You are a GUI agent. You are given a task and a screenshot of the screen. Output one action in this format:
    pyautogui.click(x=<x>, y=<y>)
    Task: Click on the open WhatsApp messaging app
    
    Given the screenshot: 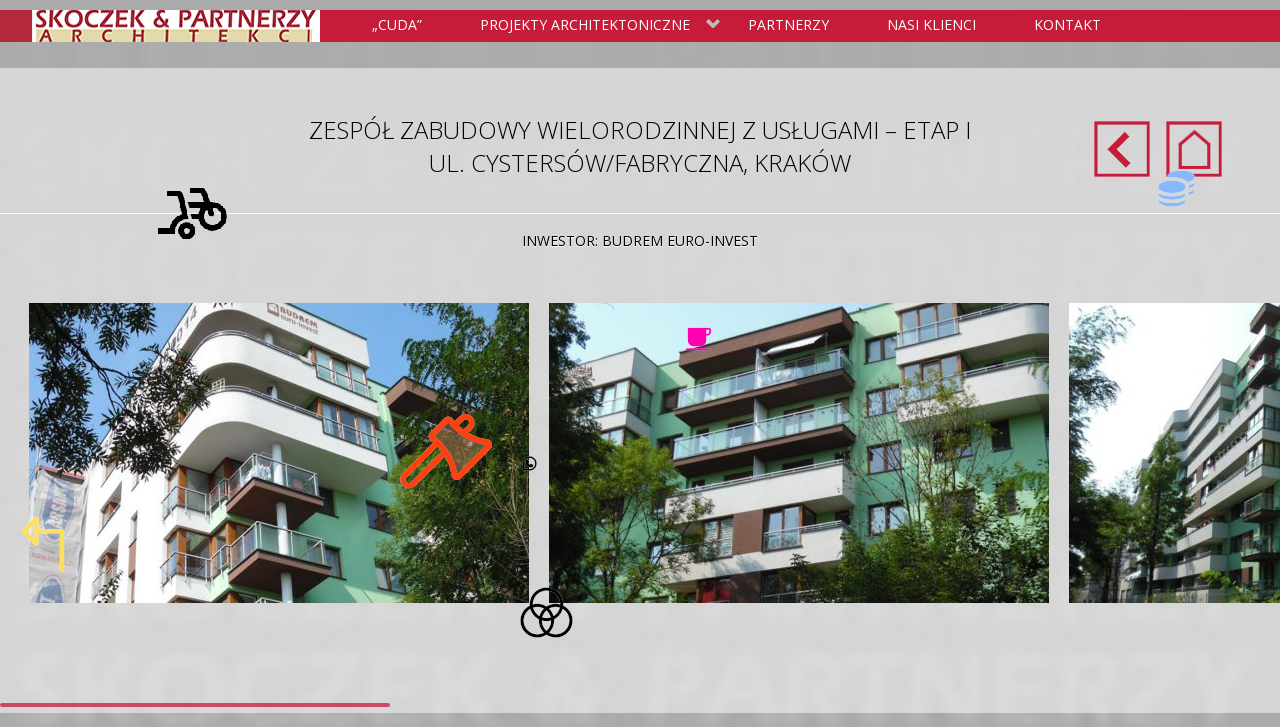 What is the action you would take?
    pyautogui.click(x=529, y=463)
    